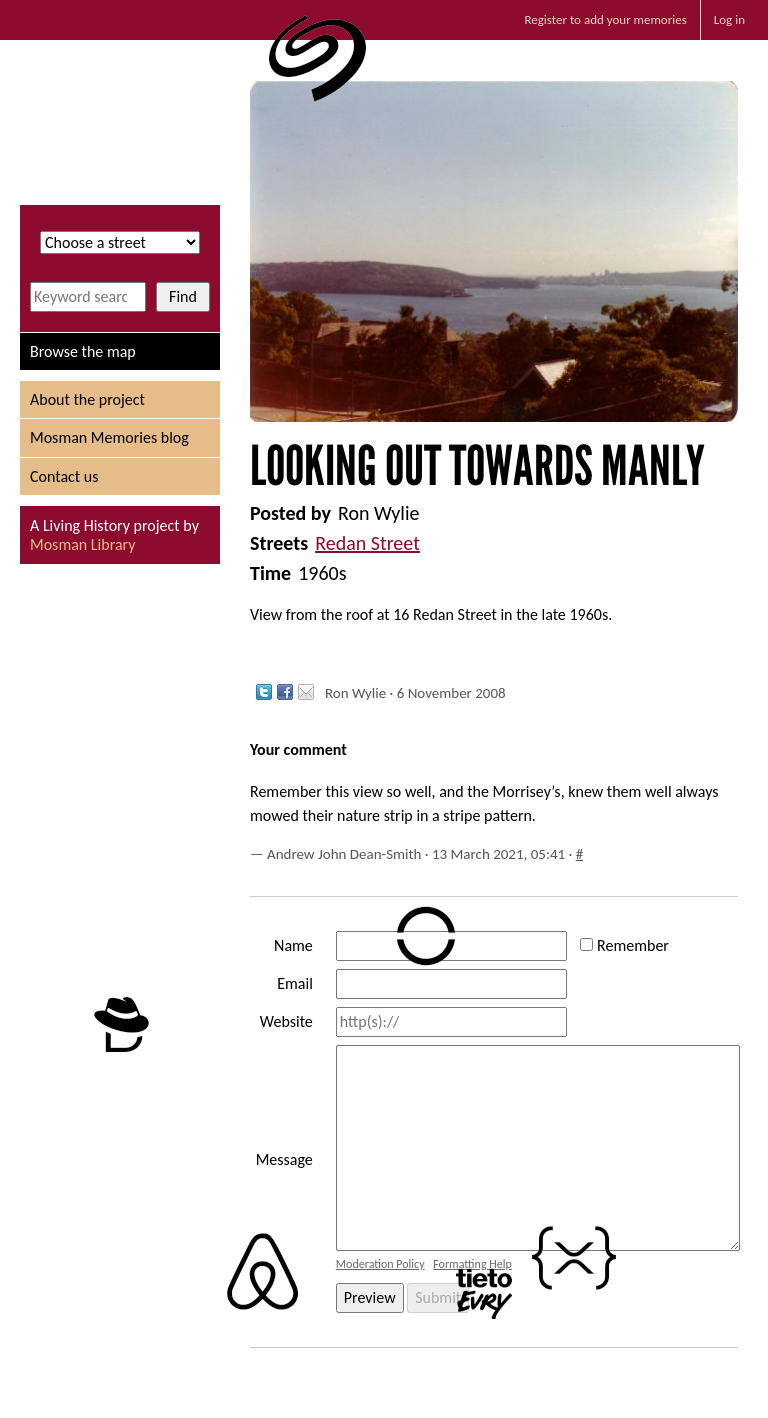 The height and width of the screenshot is (1418, 768). I want to click on open the airbnb app, so click(262, 1271).